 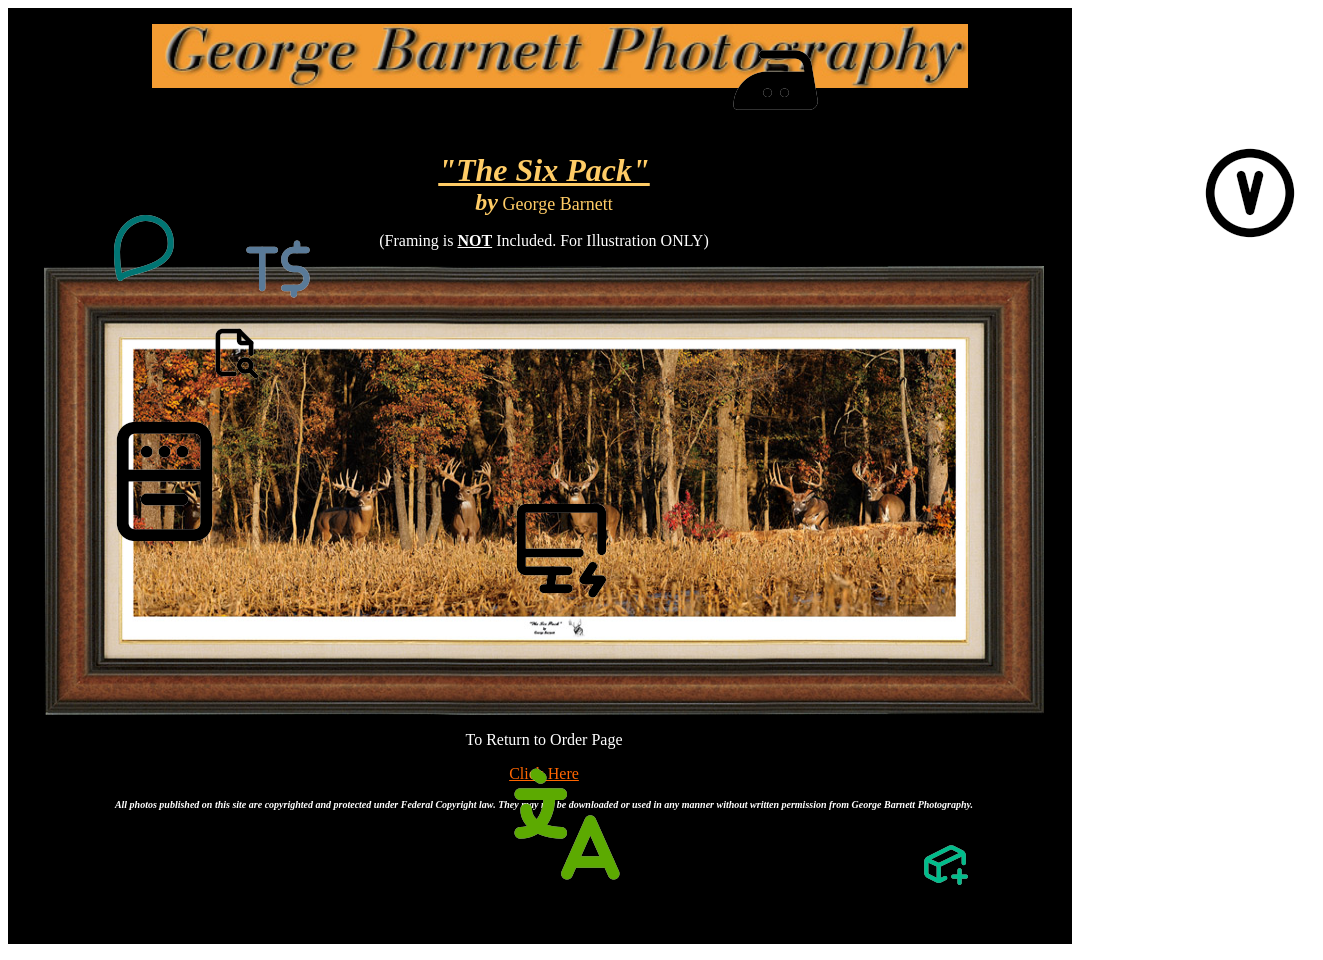 What do you see at coordinates (567, 827) in the screenshot?
I see `change language settings` at bounding box center [567, 827].